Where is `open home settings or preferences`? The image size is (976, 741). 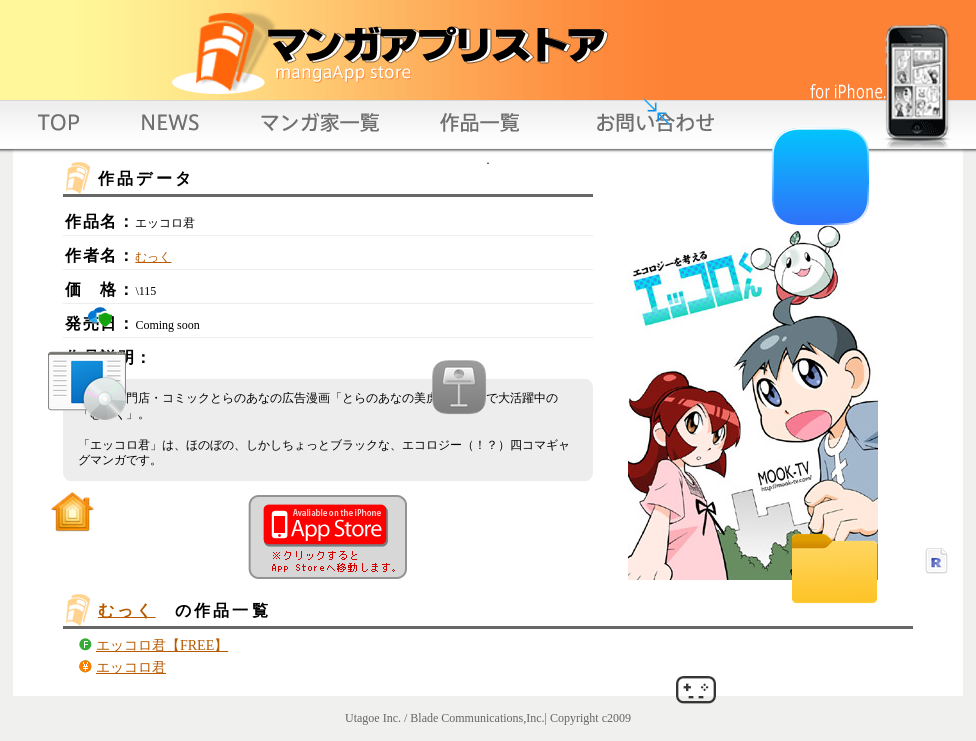 open home settings or preferences is located at coordinates (72, 511).